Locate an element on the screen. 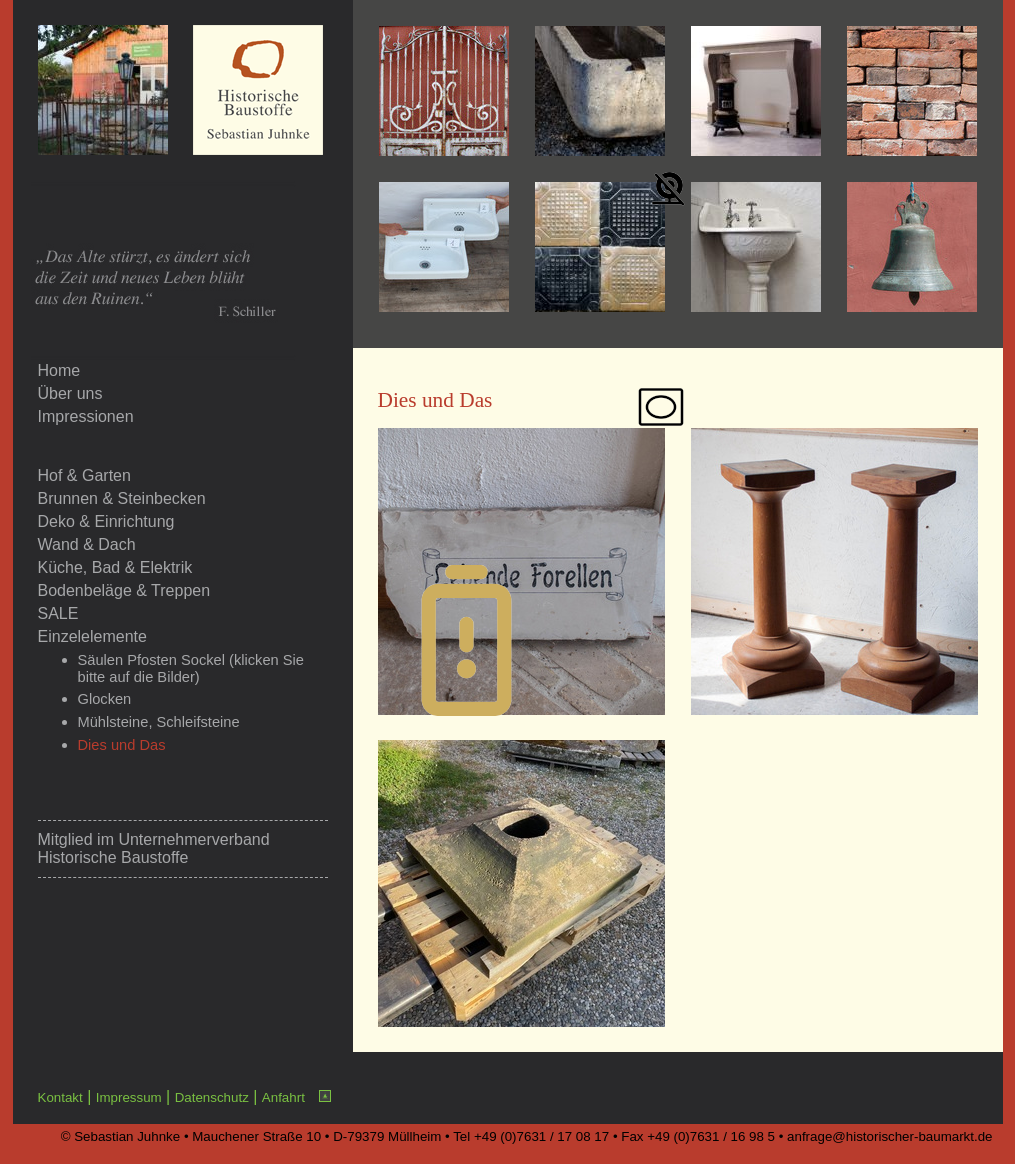  indicates low battery warning is located at coordinates (466, 640).